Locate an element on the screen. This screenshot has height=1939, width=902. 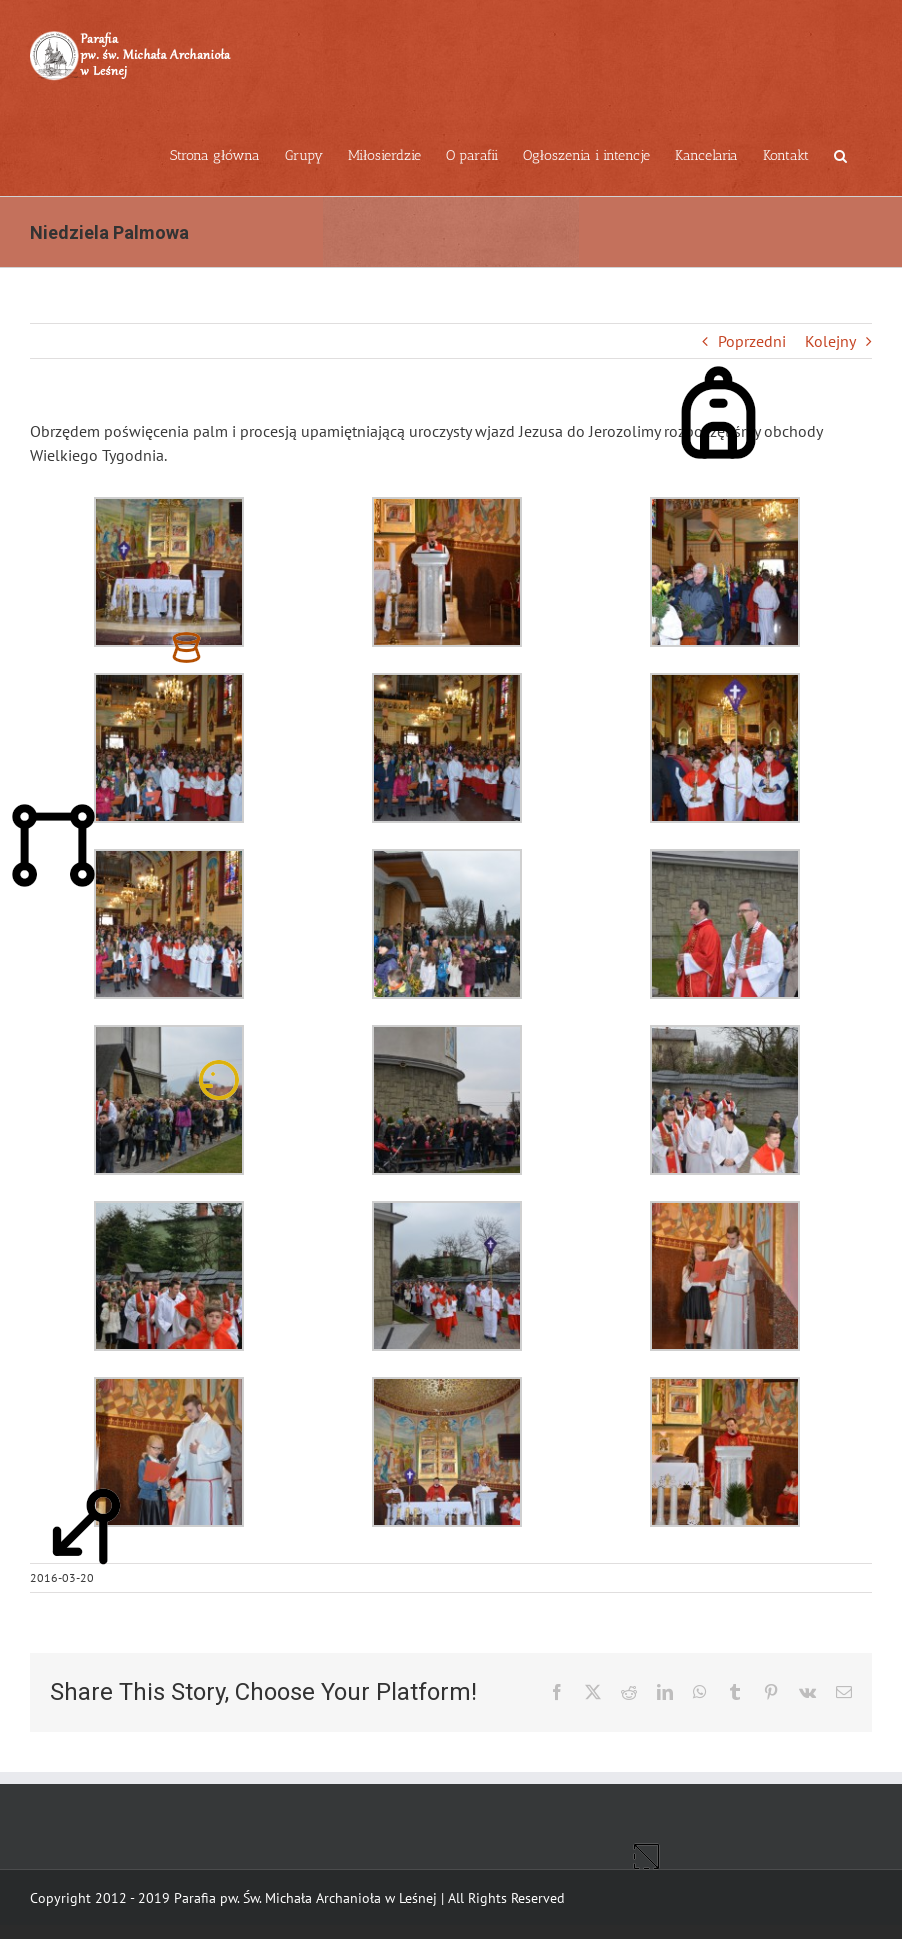
take the first left exit at the roundabout is located at coordinates (86, 1526).